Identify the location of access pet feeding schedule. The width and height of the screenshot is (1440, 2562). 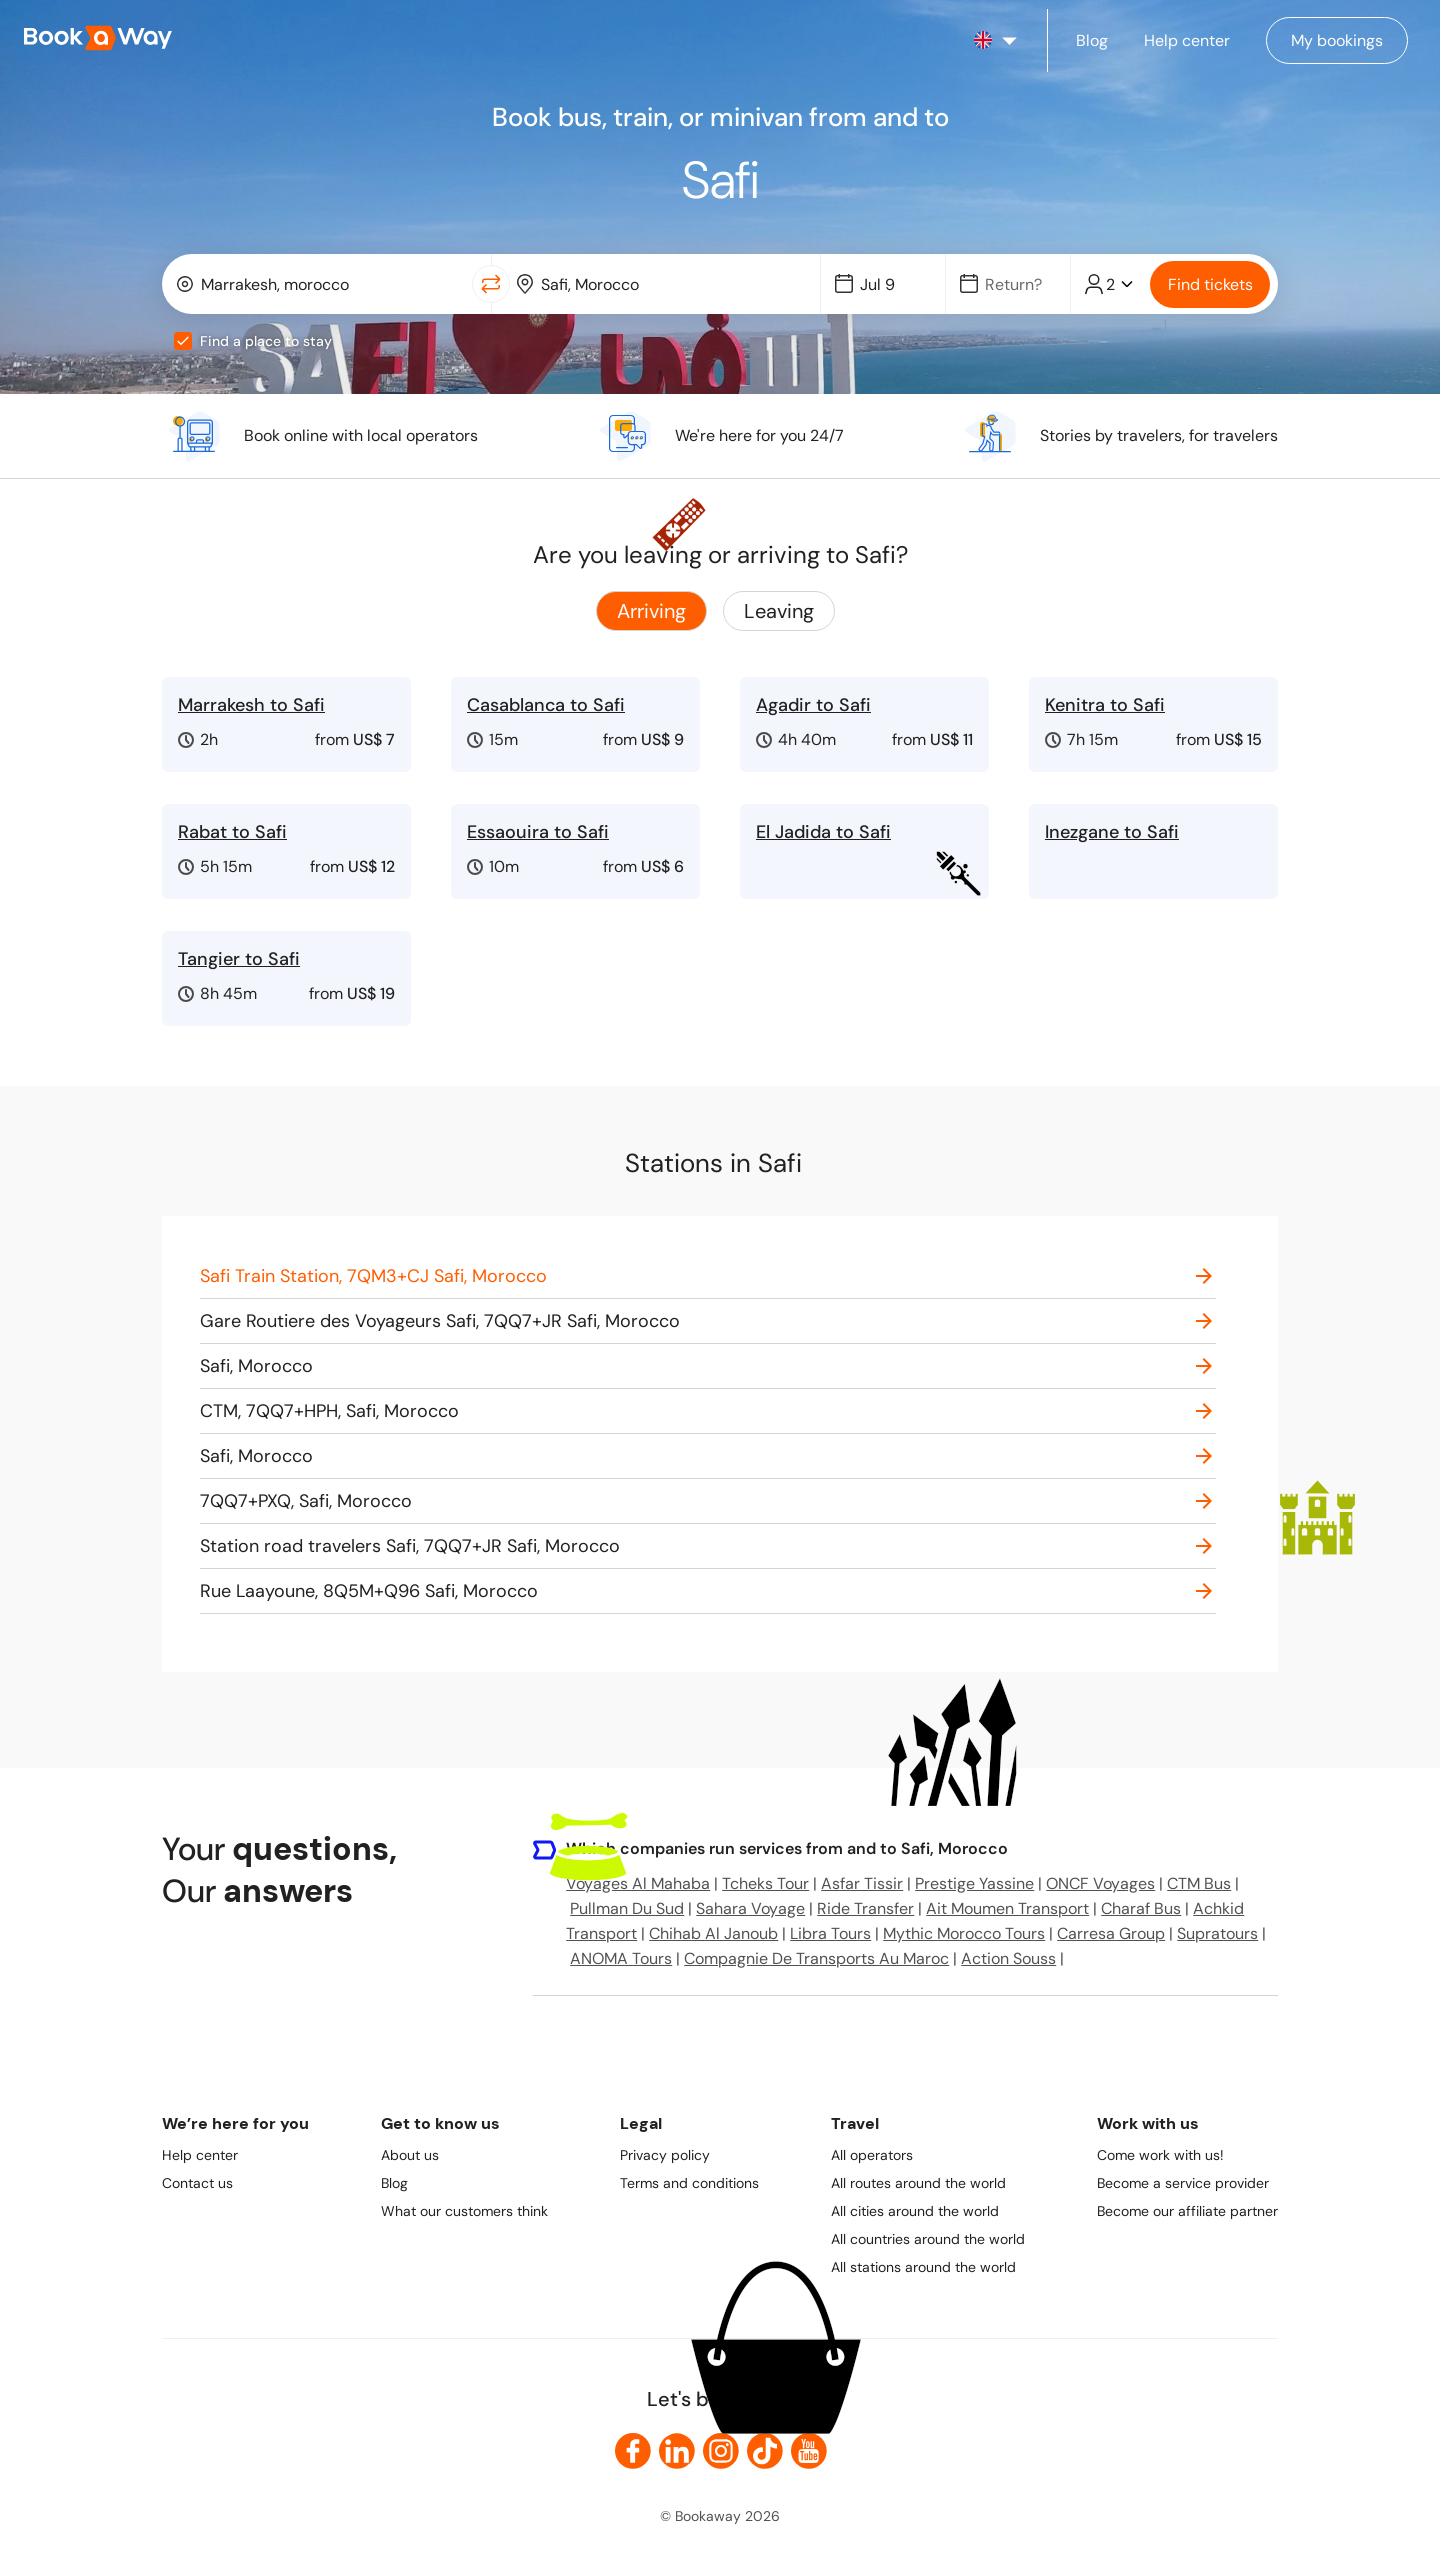
(588, 1843).